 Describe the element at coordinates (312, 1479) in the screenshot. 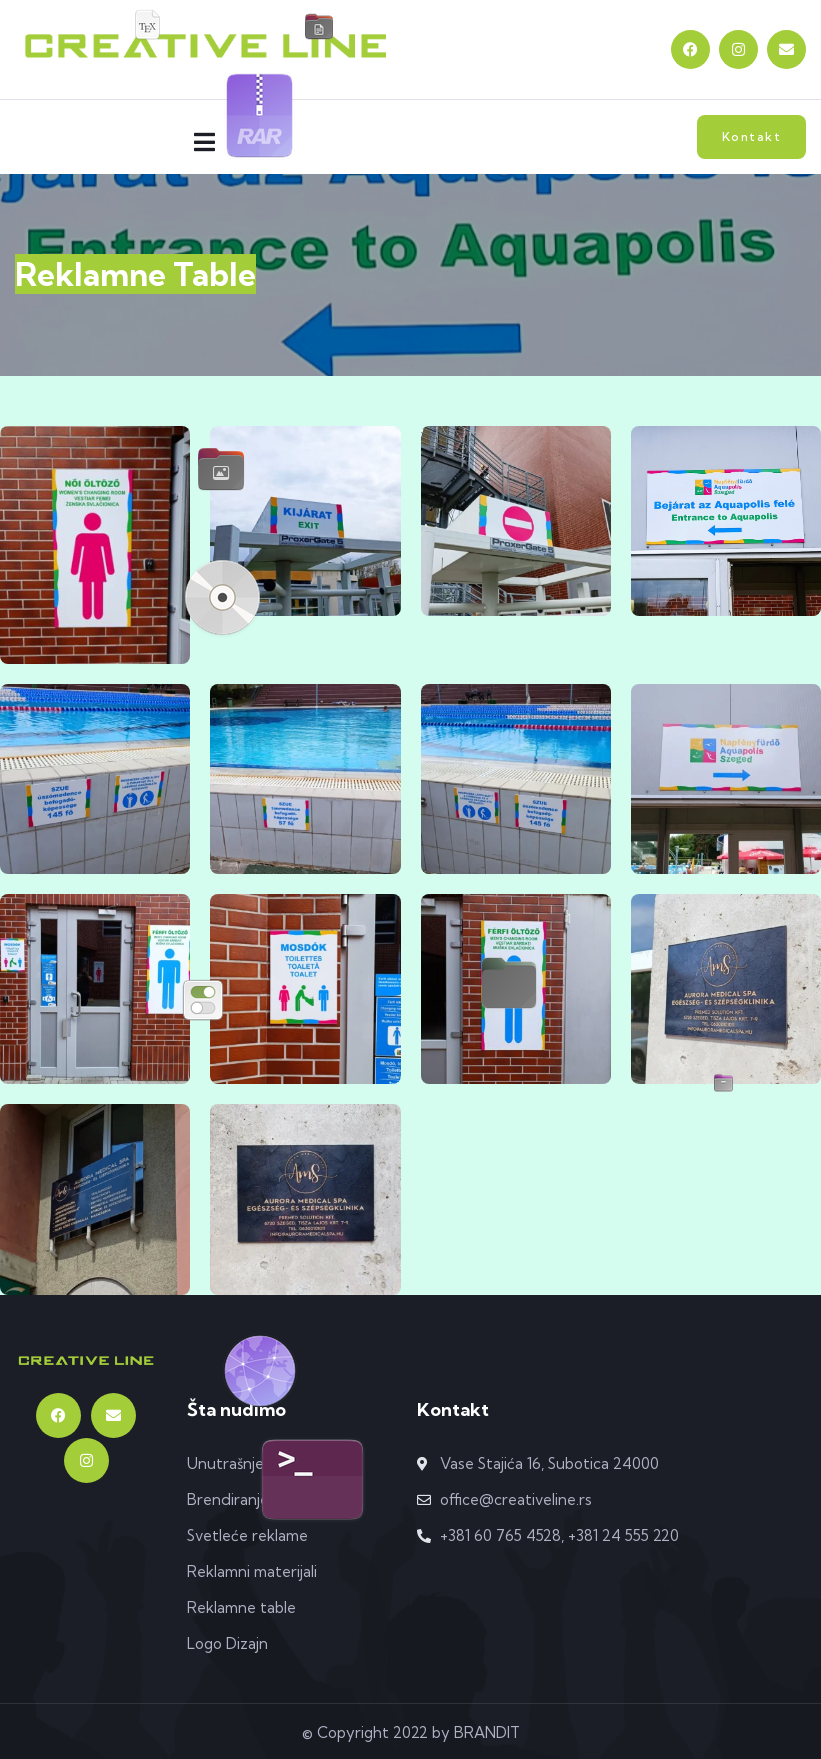

I see `open terminal application` at that location.